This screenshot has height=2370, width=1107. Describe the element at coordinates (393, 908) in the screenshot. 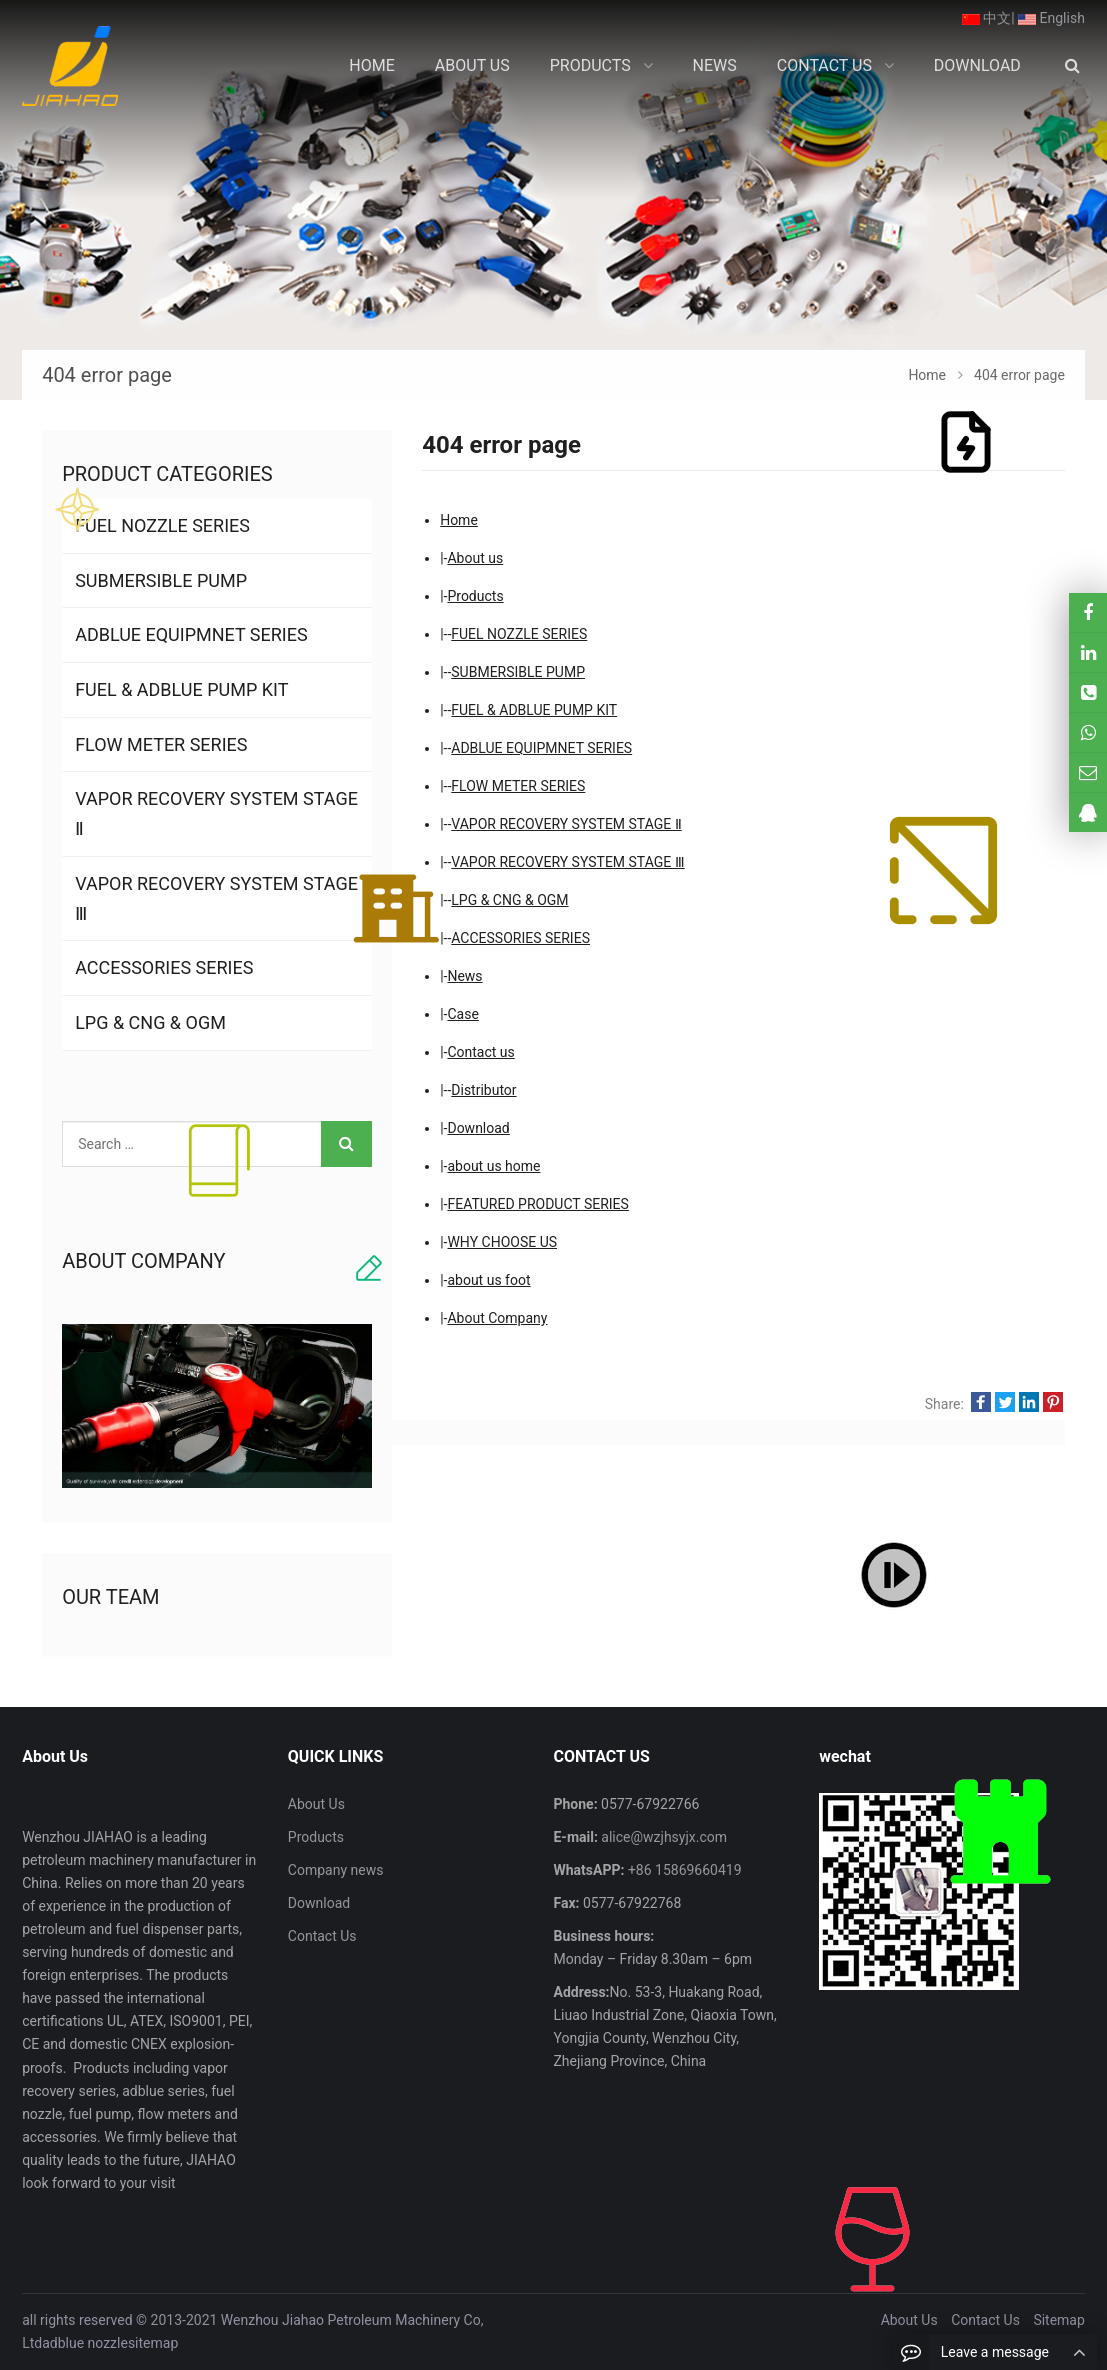

I see `view office or workplace location` at that location.